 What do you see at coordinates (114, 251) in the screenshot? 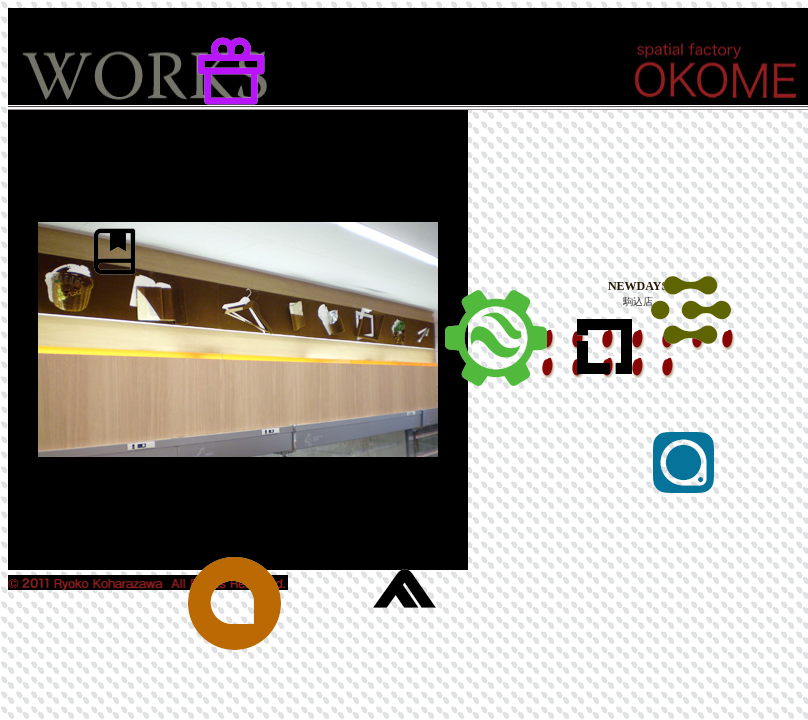
I see `view bookmarked items` at bounding box center [114, 251].